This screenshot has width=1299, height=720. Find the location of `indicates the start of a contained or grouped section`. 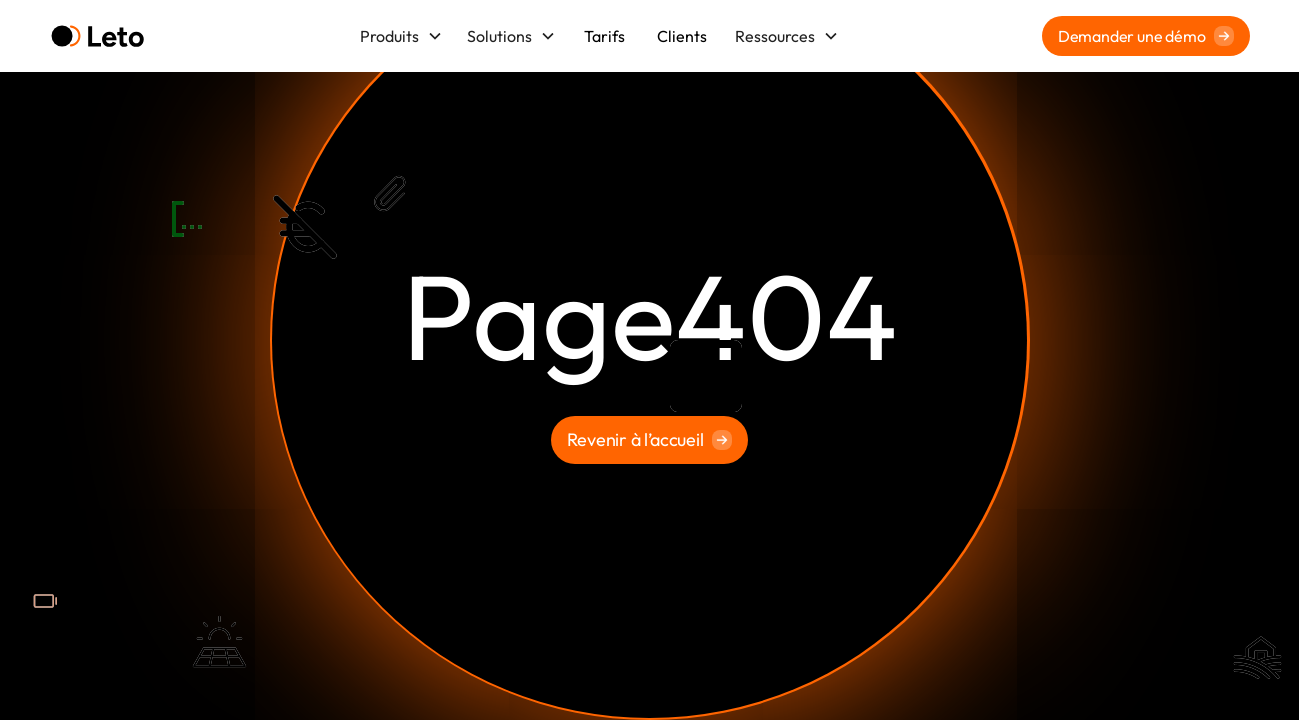

indicates the start of a contained or grouped section is located at coordinates (188, 219).